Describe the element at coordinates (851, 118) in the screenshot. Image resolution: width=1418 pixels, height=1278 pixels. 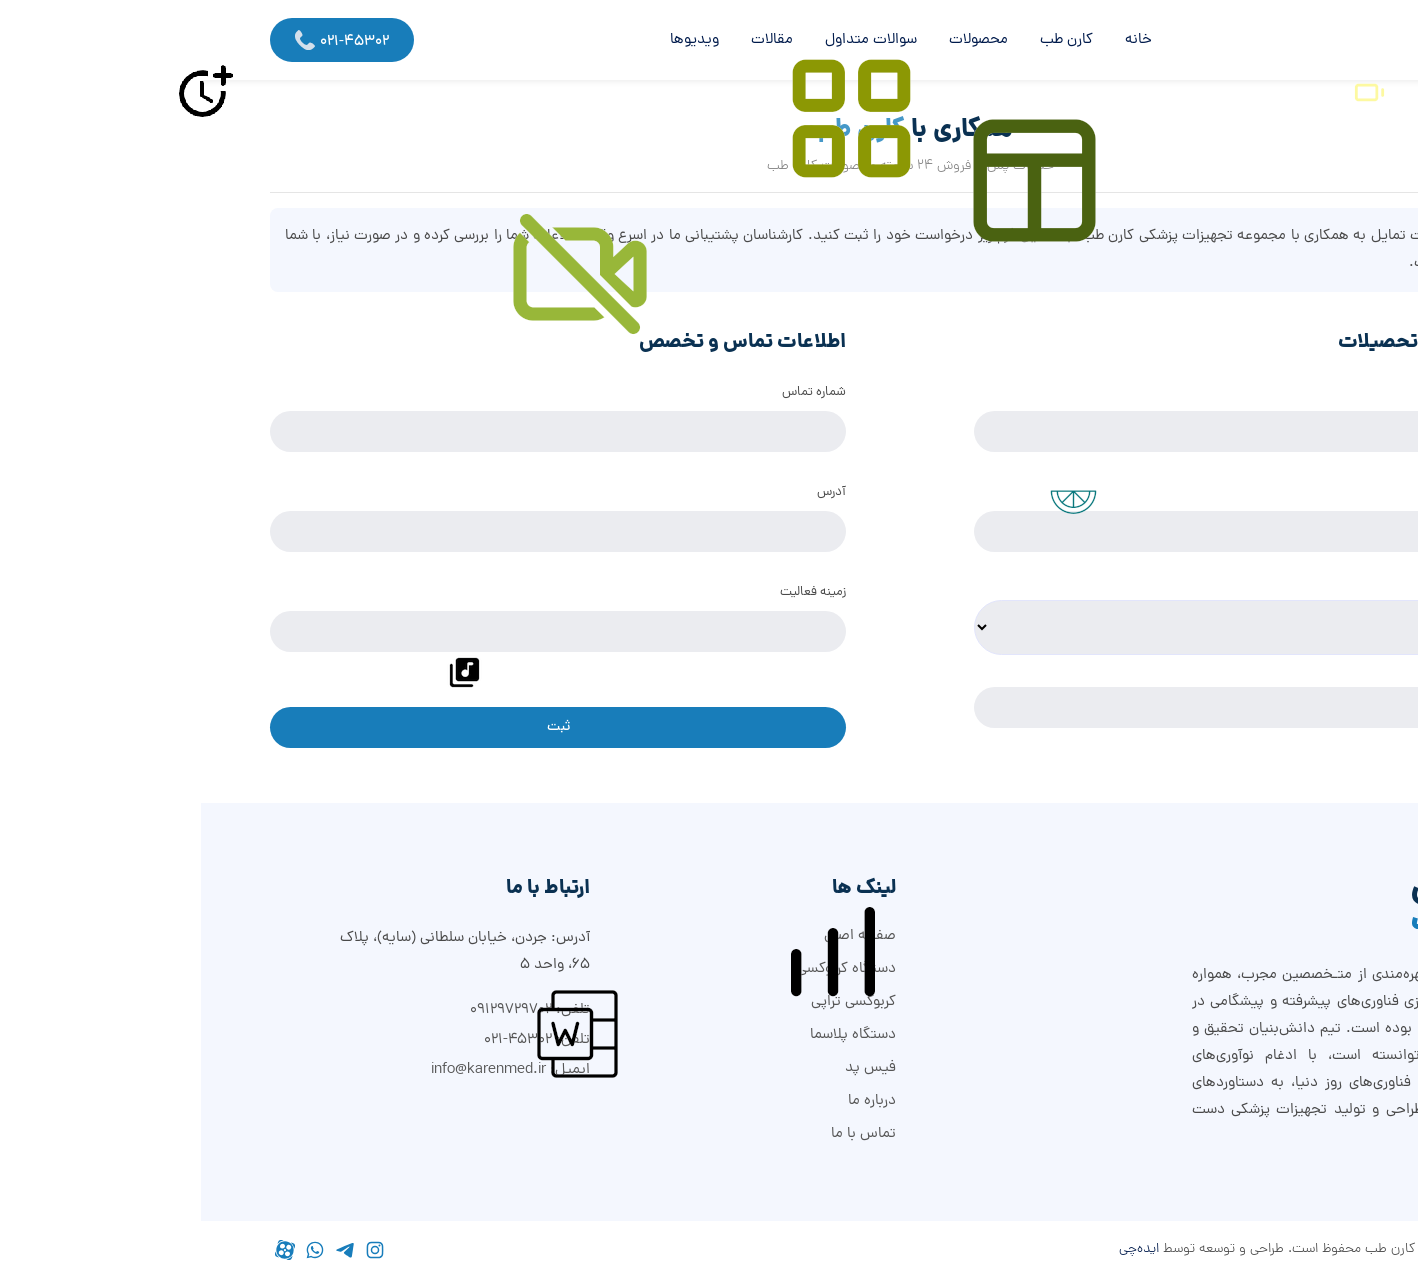
I see `view items in grid layout` at that location.